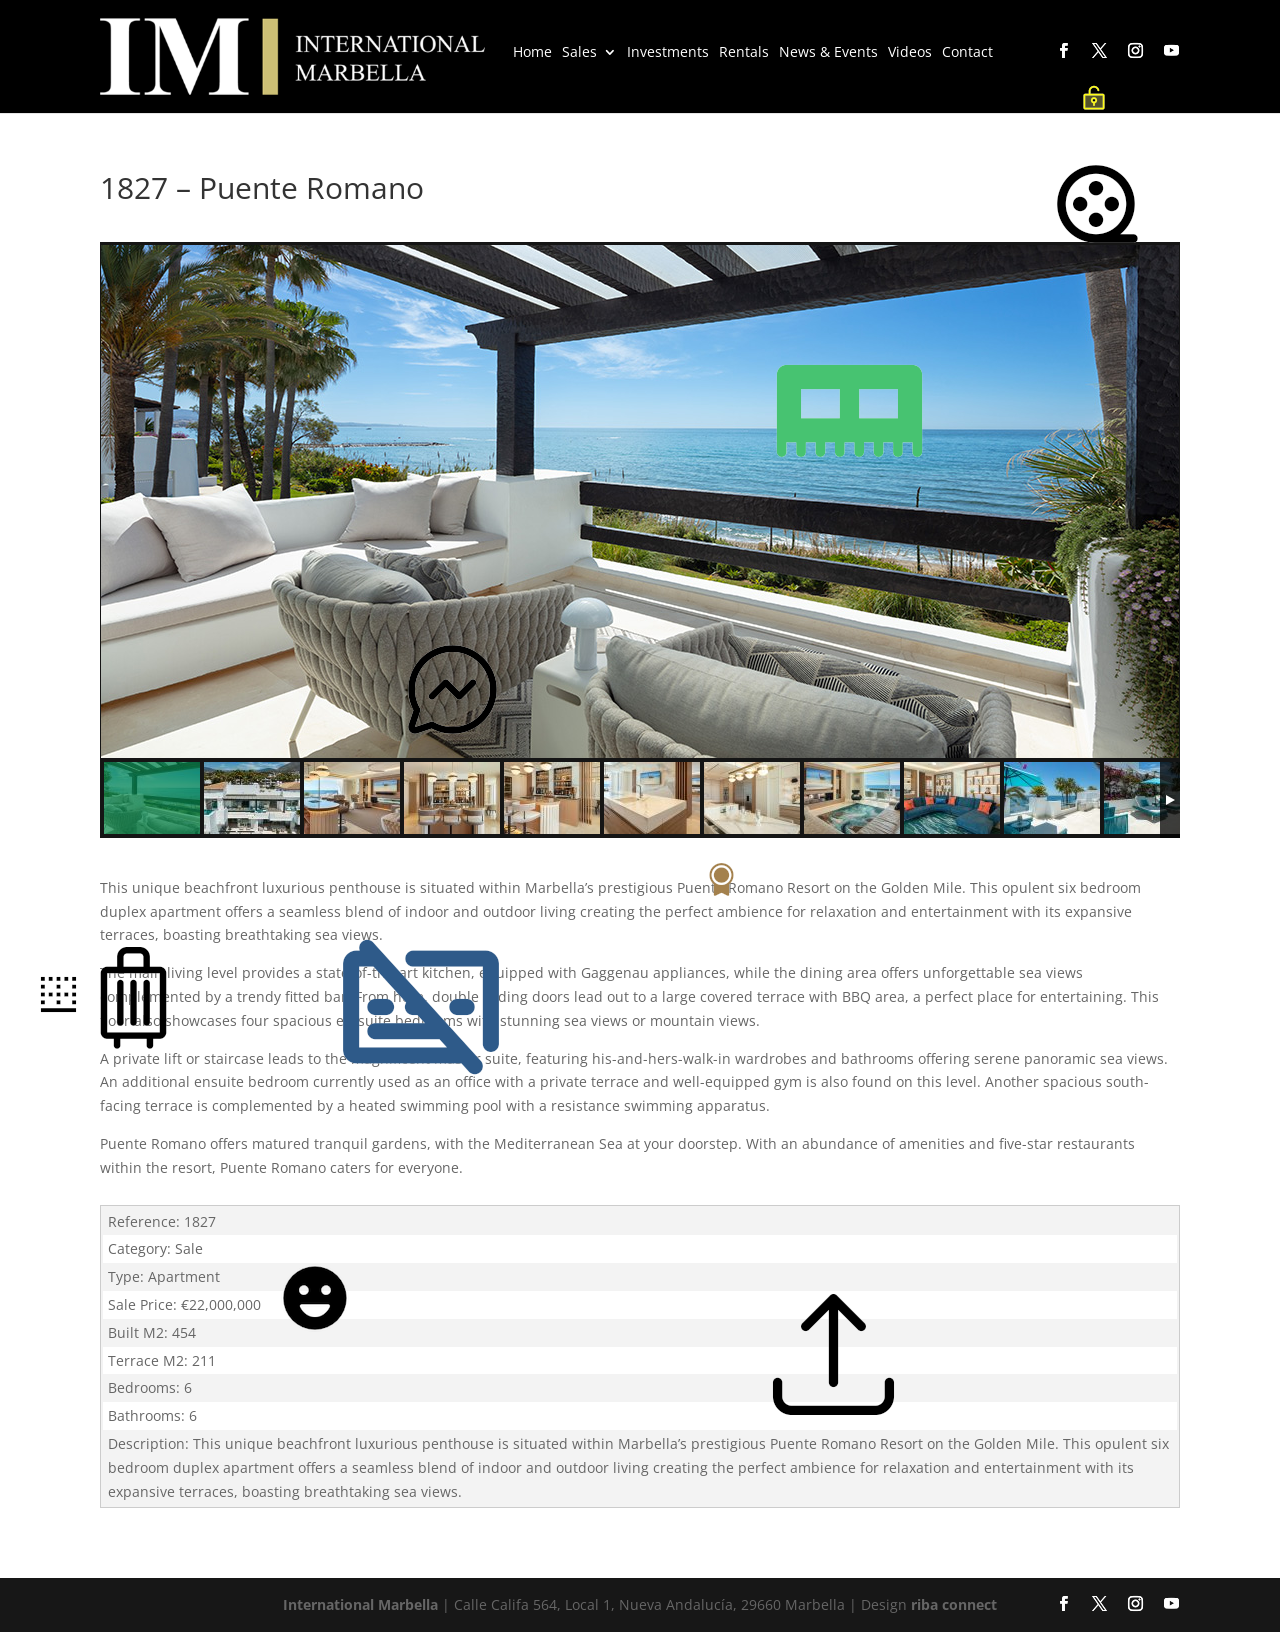 This screenshot has width=1280, height=1632. I want to click on upload a file or document, so click(833, 1354).